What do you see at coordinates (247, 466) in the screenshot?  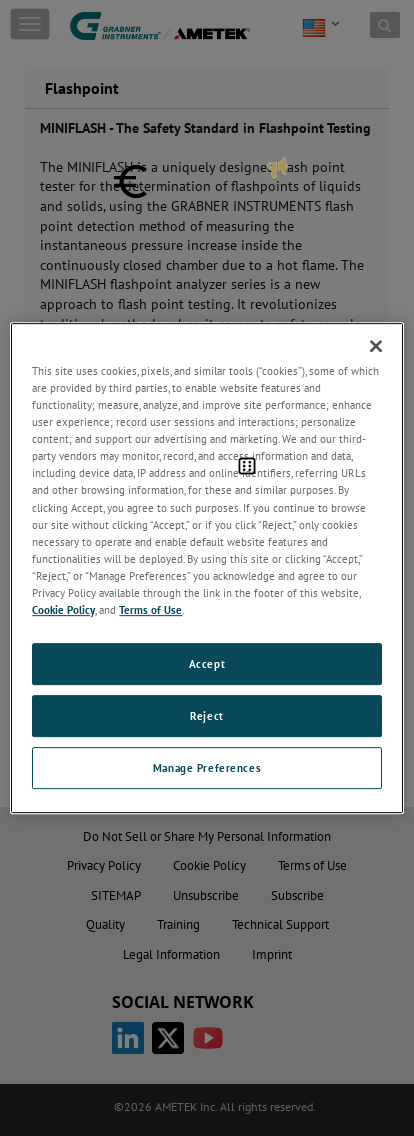 I see `randomize or shuffle content` at bounding box center [247, 466].